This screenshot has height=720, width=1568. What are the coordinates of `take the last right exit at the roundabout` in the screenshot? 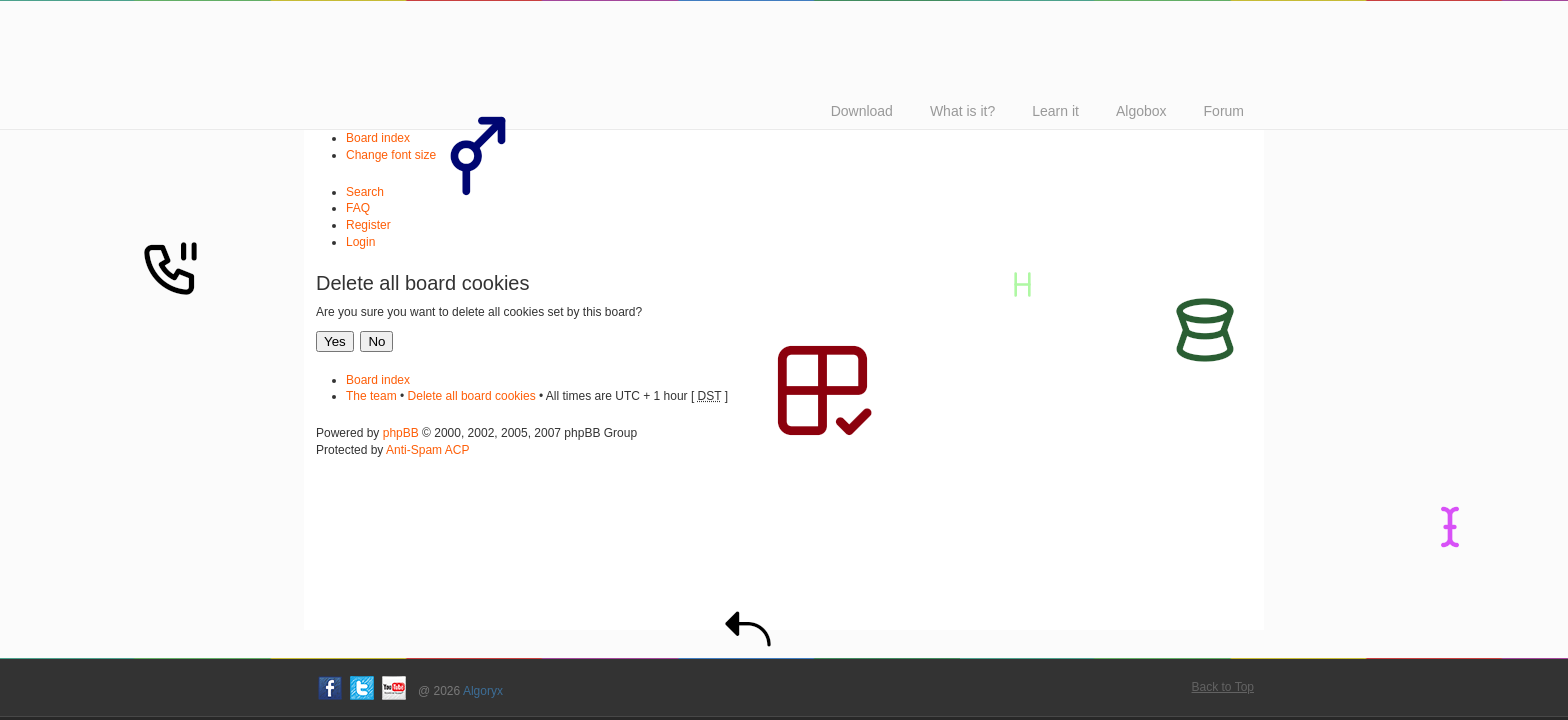 It's located at (478, 156).